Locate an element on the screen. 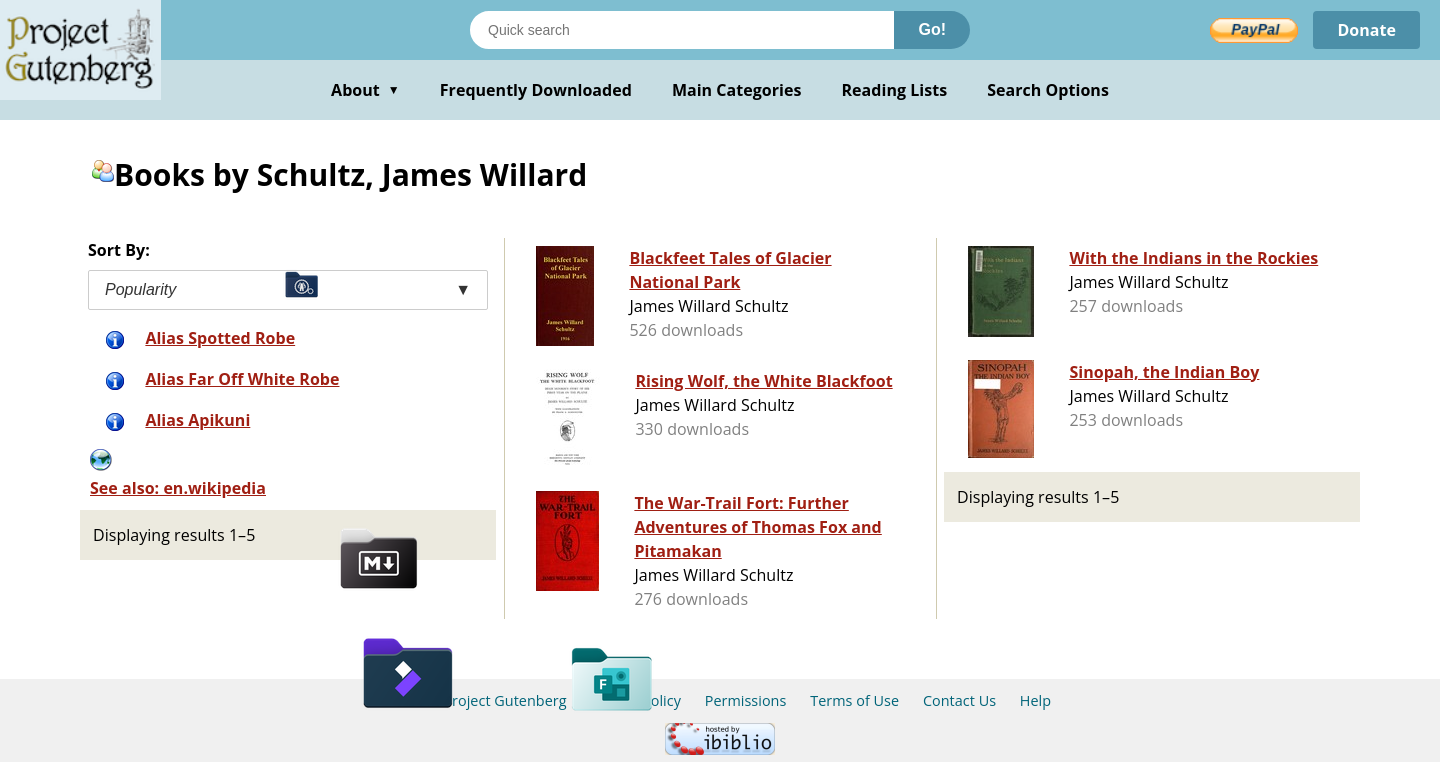 The height and width of the screenshot is (762, 1440). folder containing markdown files is located at coordinates (378, 560).